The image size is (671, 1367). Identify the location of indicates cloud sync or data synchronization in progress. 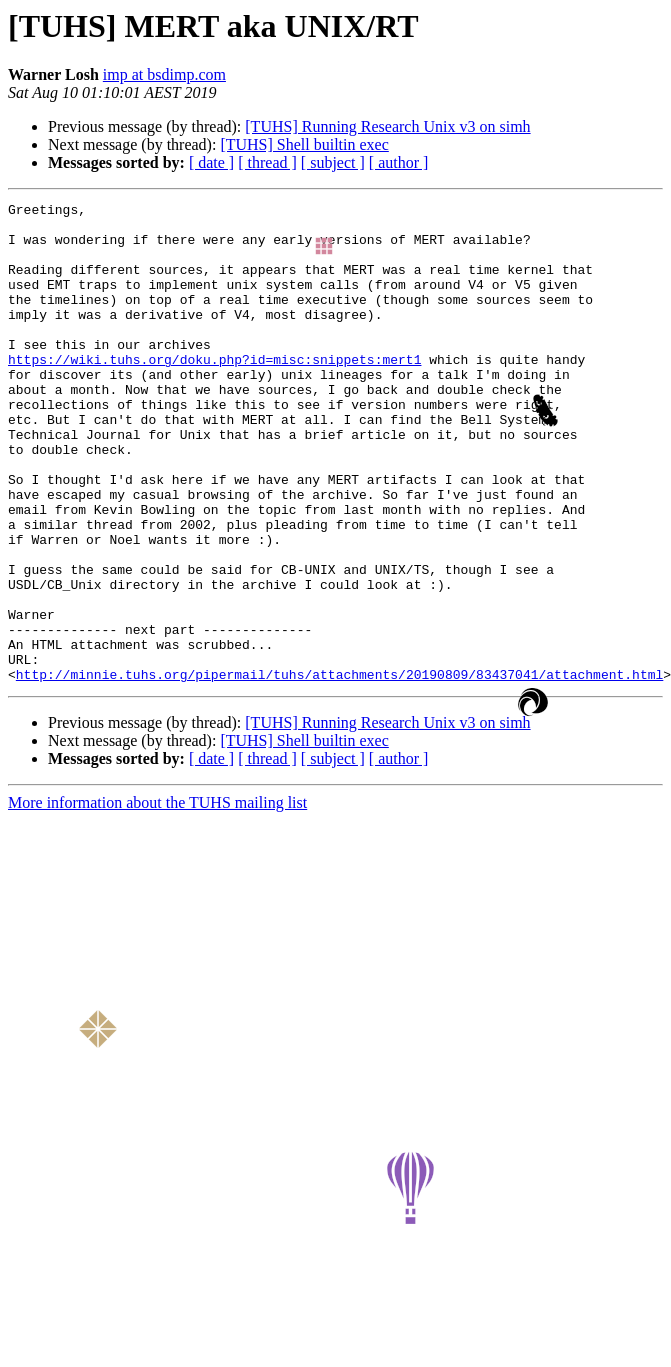
(533, 702).